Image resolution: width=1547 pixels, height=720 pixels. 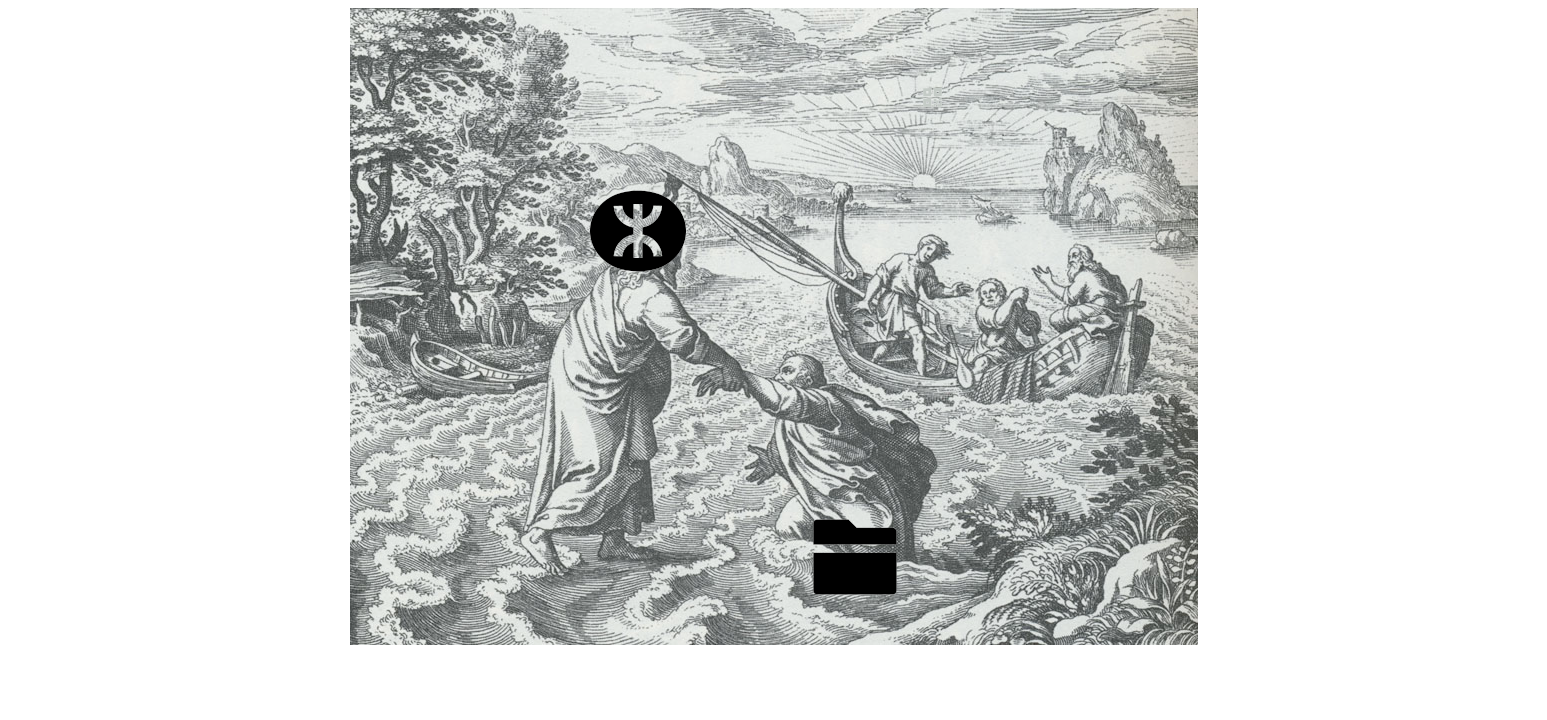 I want to click on mtr (hong kong mass transit railway) company logo, so click(x=638, y=231).